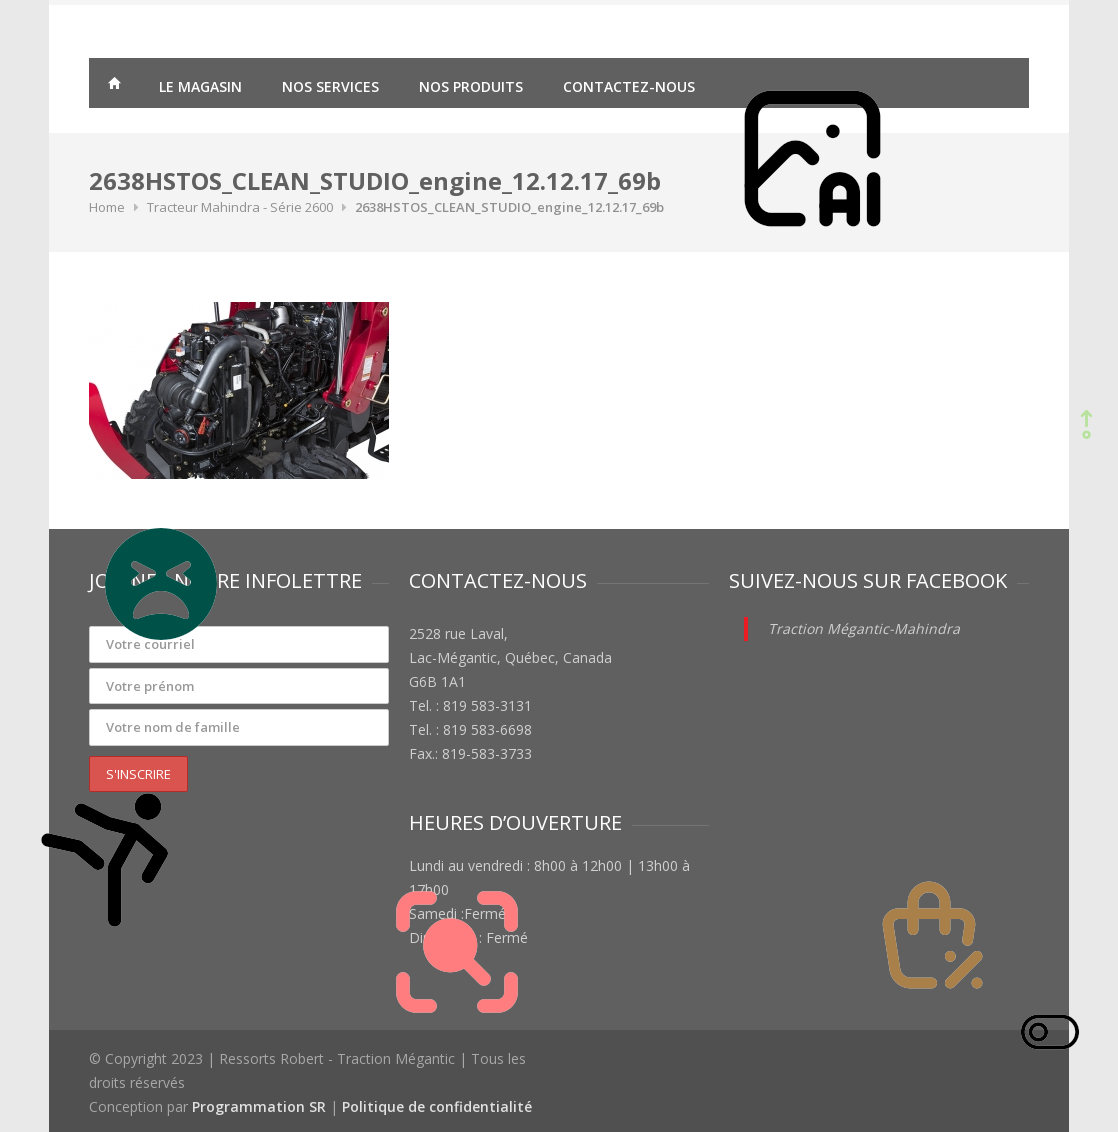 The image size is (1118, 1132). I want to click on access martial arts or combat sports content, so click(108, 860).